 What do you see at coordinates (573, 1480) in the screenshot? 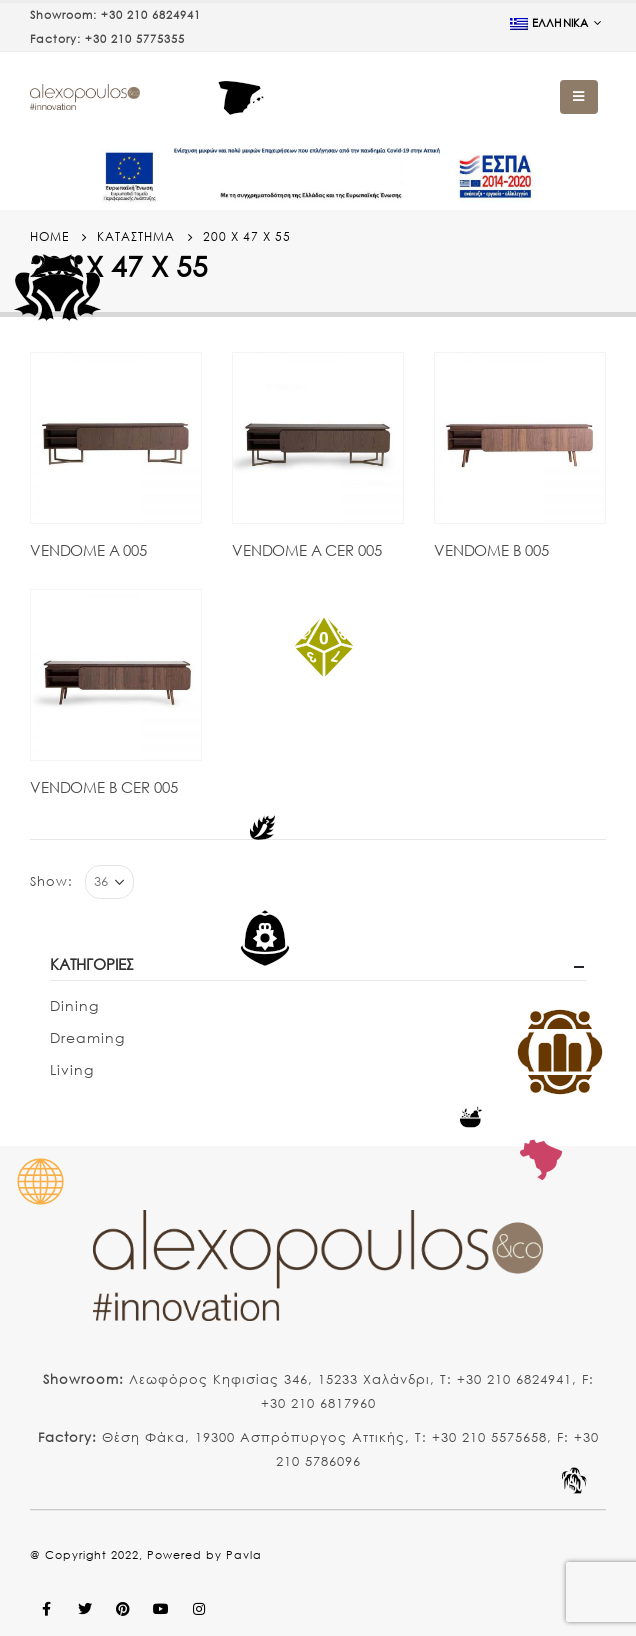
I see `select willow tree in a nature or gardening game` at bounding box center [573, 1480].